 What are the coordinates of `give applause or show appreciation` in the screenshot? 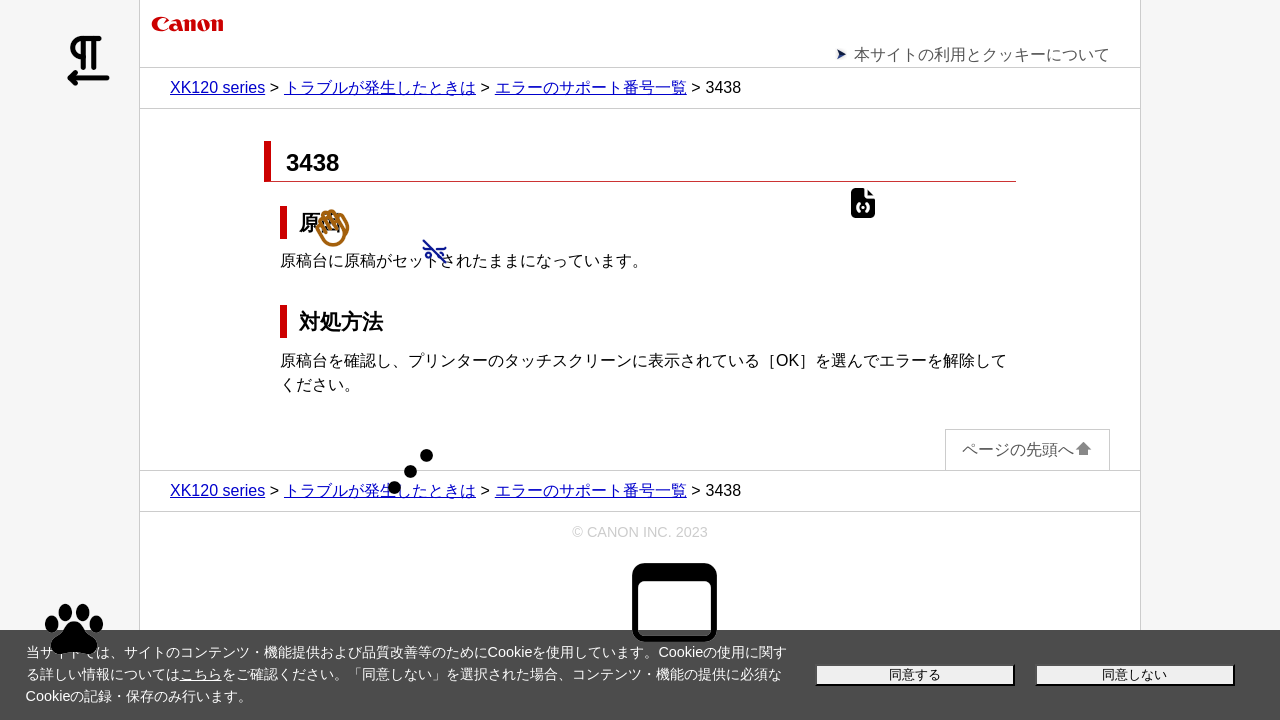 It's located at (333, 228).